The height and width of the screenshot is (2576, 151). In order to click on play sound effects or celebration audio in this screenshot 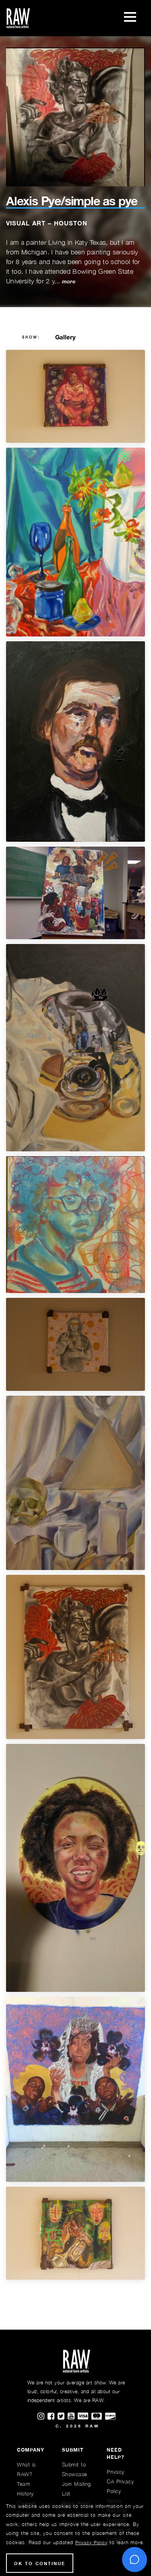, I will do `click(108, 861)`.